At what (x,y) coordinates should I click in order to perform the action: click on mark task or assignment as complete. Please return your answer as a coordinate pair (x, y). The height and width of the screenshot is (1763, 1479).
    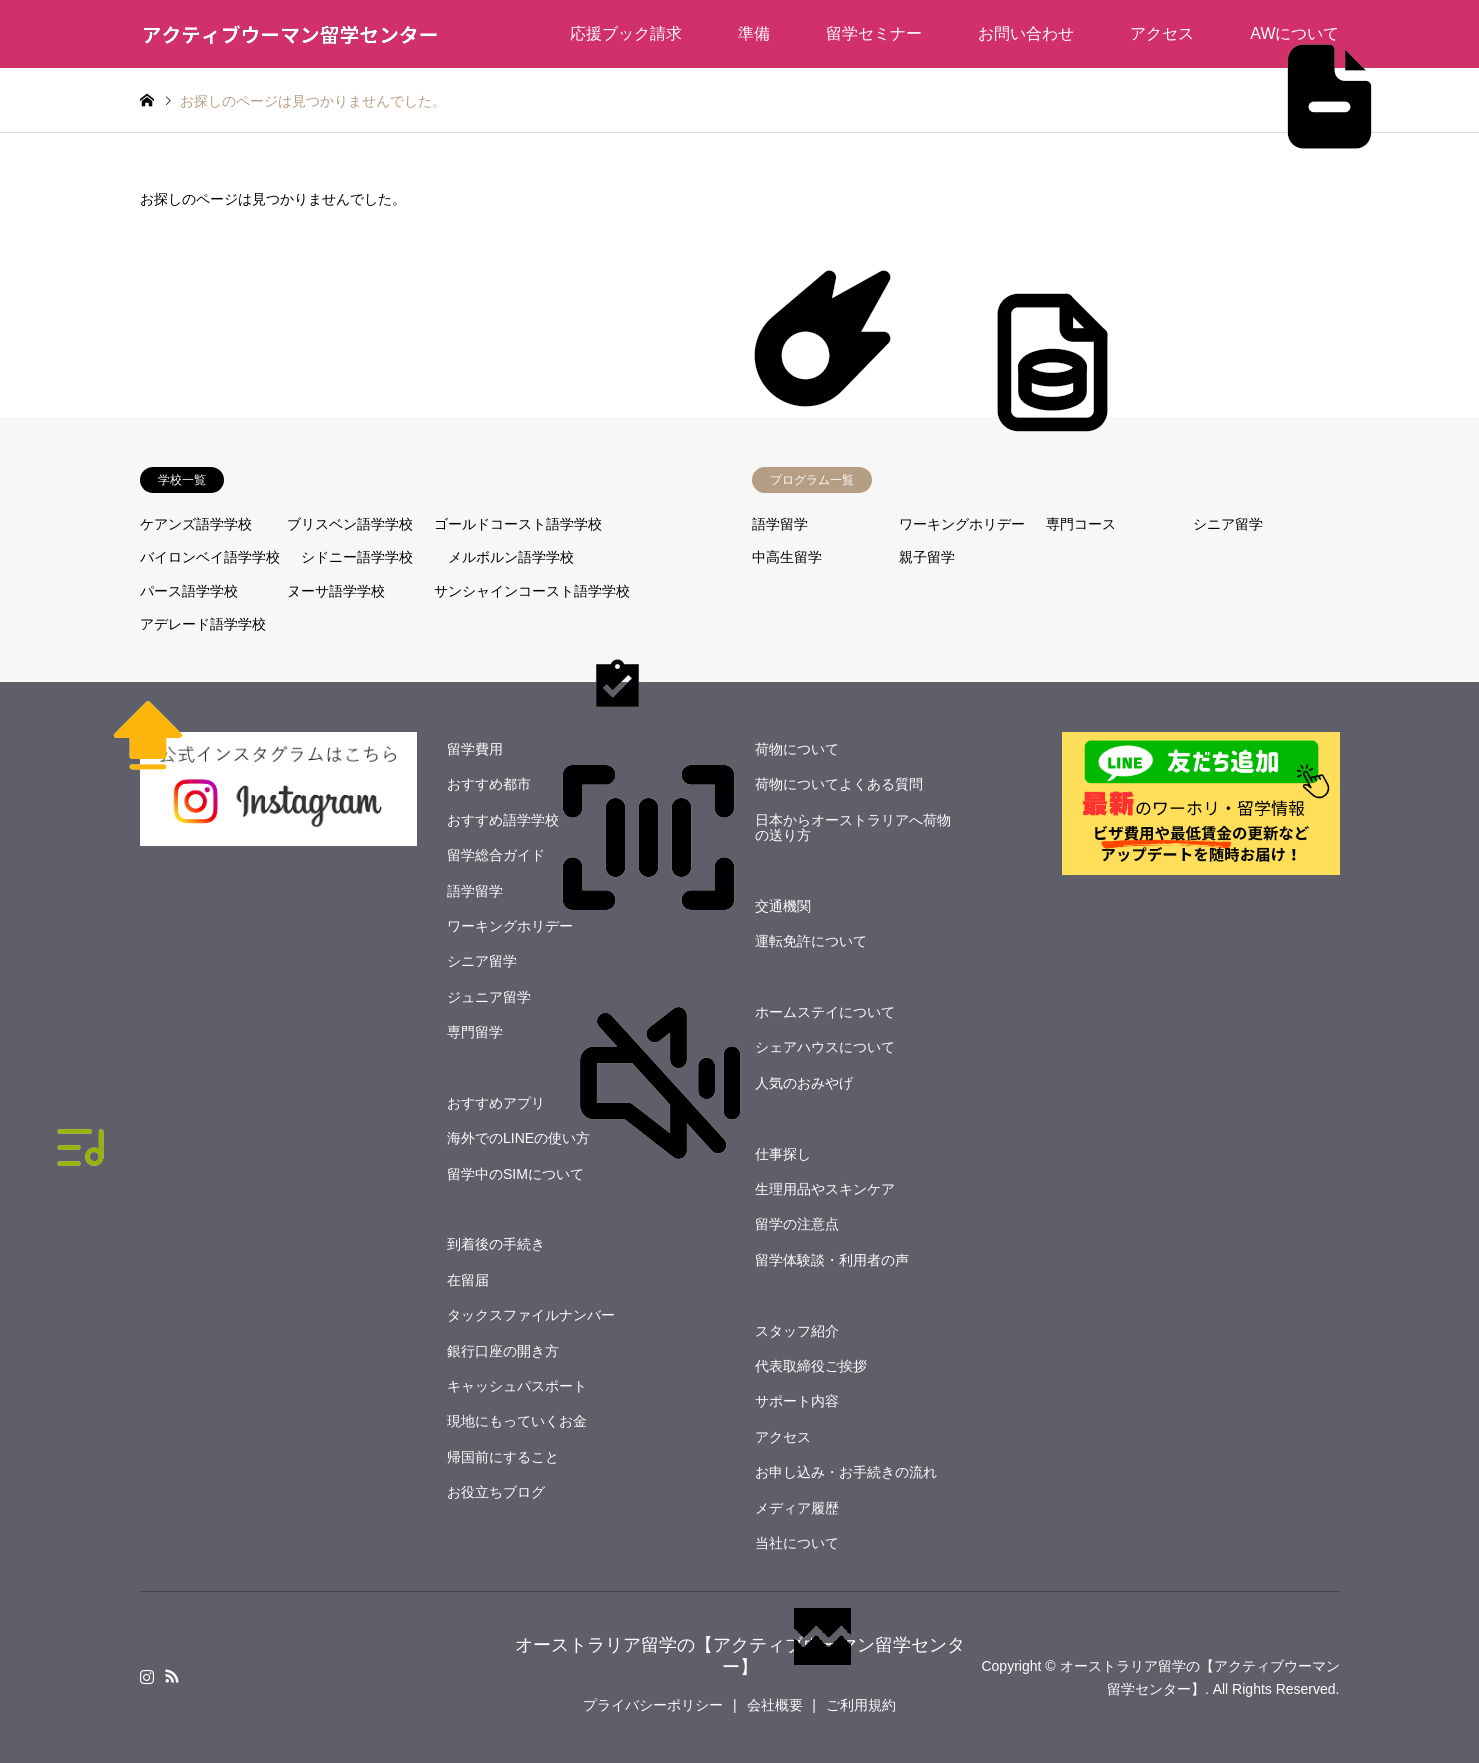
    Looking at the image, I should click on (617, 685).